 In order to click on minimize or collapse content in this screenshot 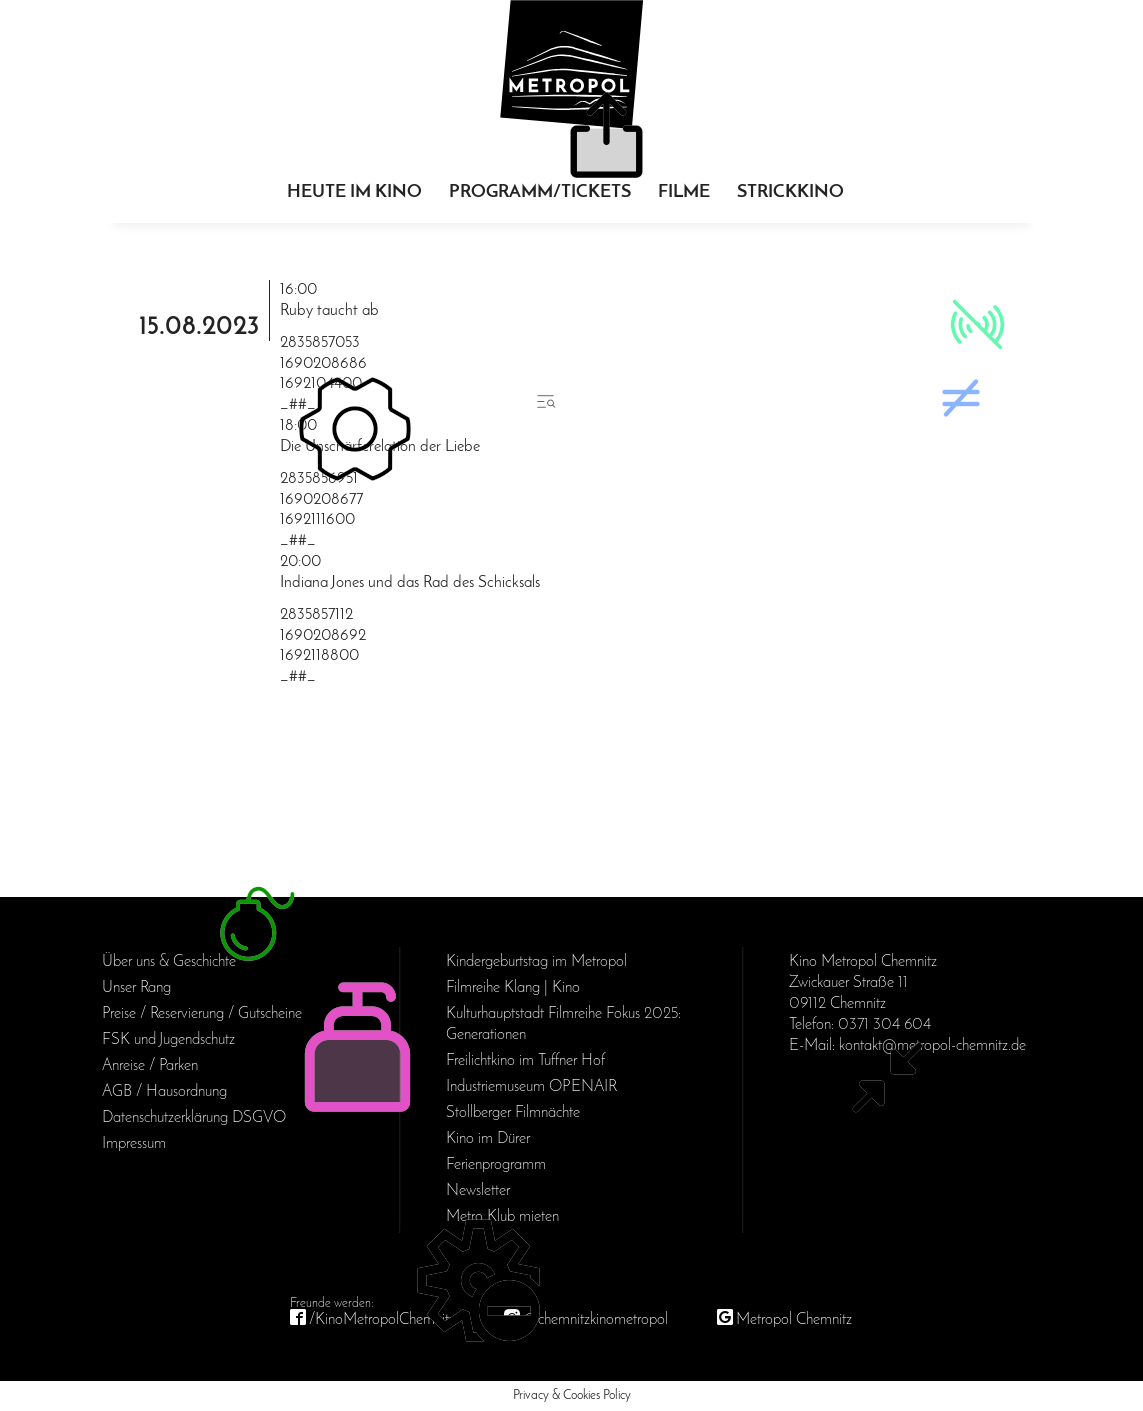, I will do `click(887, 1077)`.